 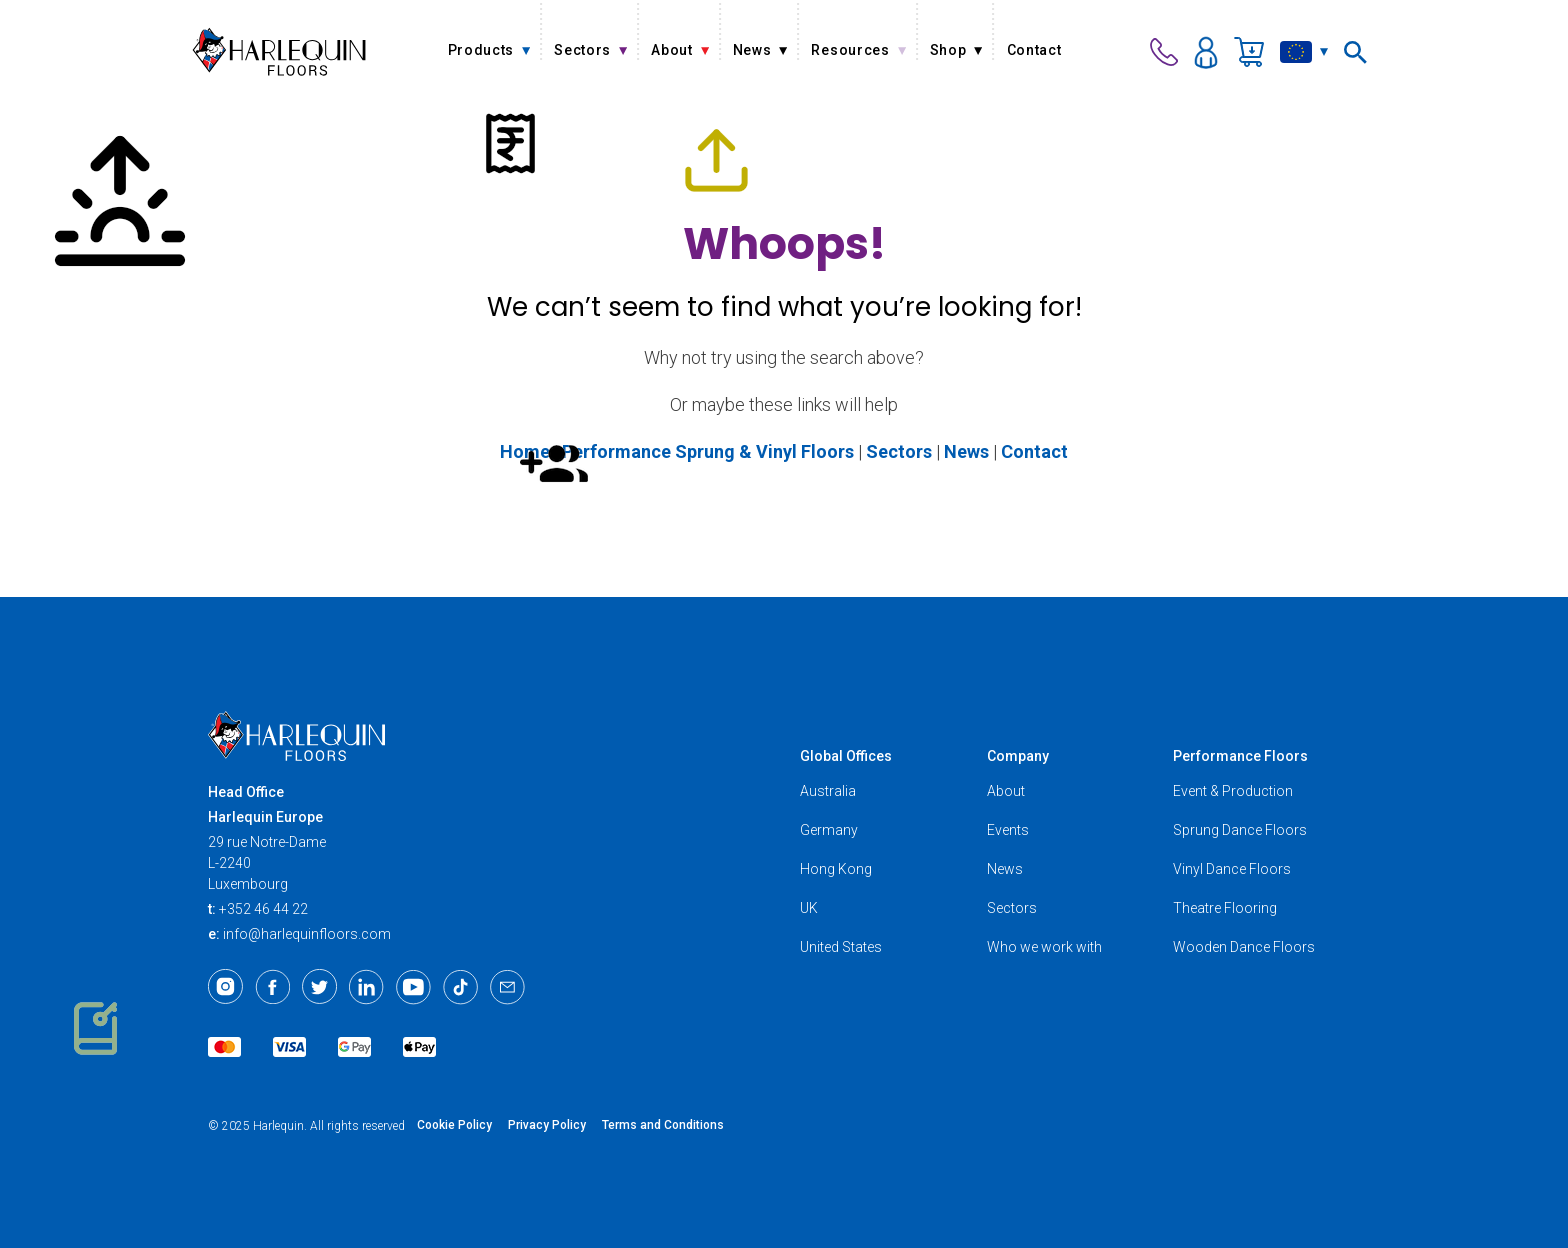 I want to click on access encrypted or password-protected documents, so click(x=95, y=1028).